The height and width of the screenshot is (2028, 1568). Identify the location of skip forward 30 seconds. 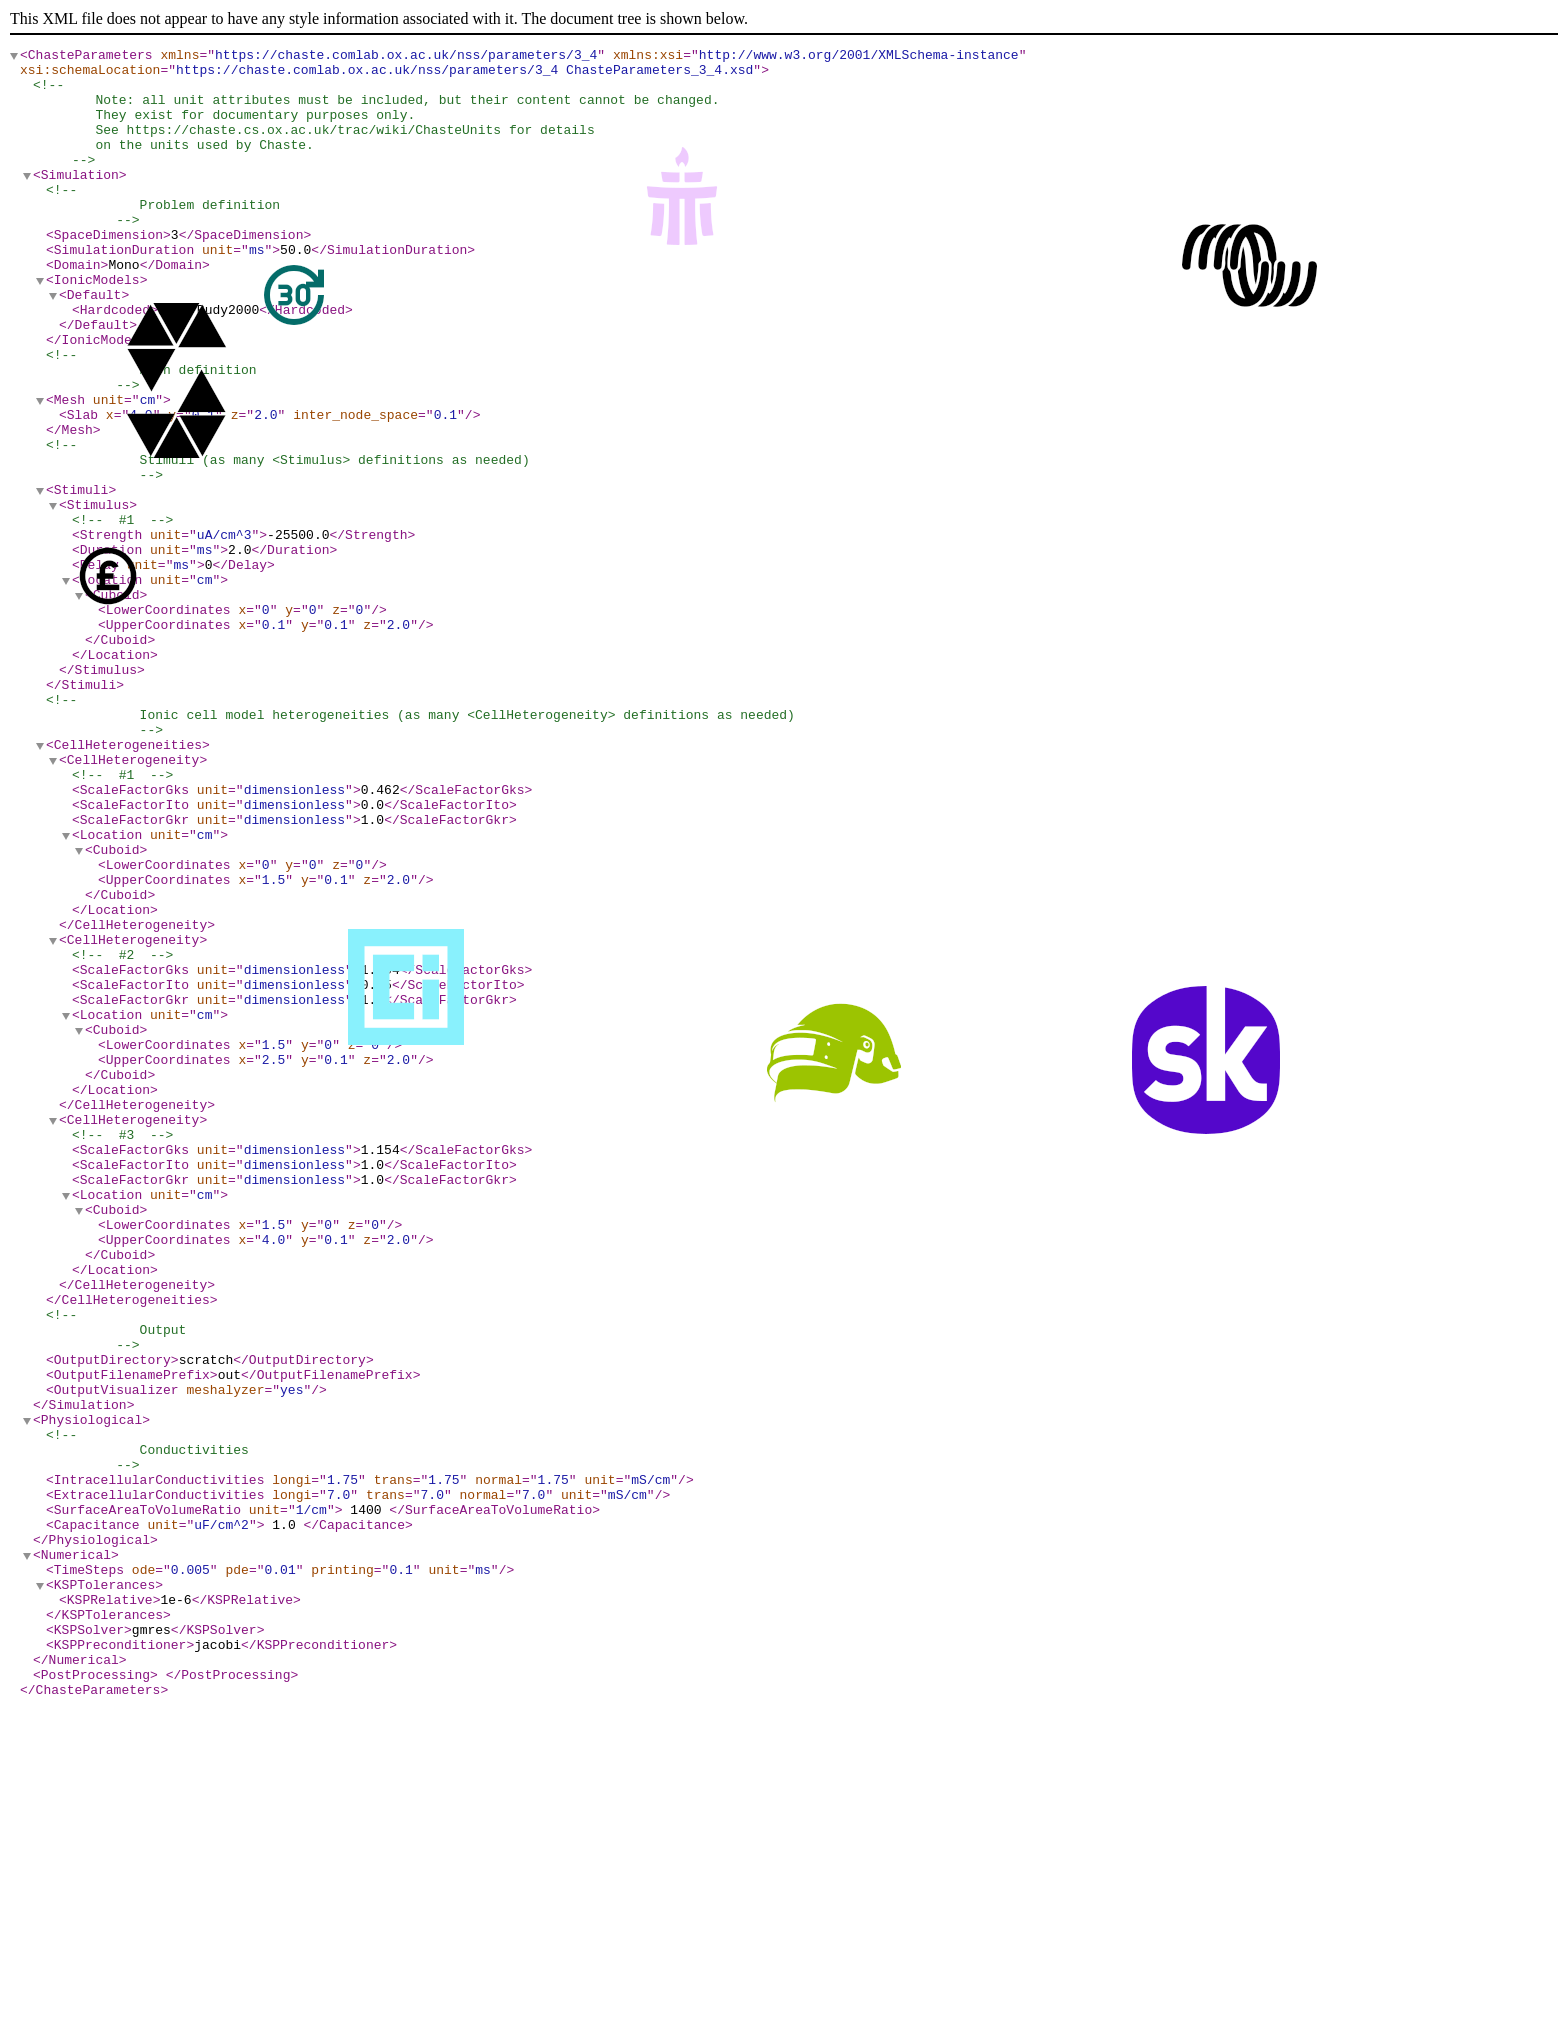
(294, 295).